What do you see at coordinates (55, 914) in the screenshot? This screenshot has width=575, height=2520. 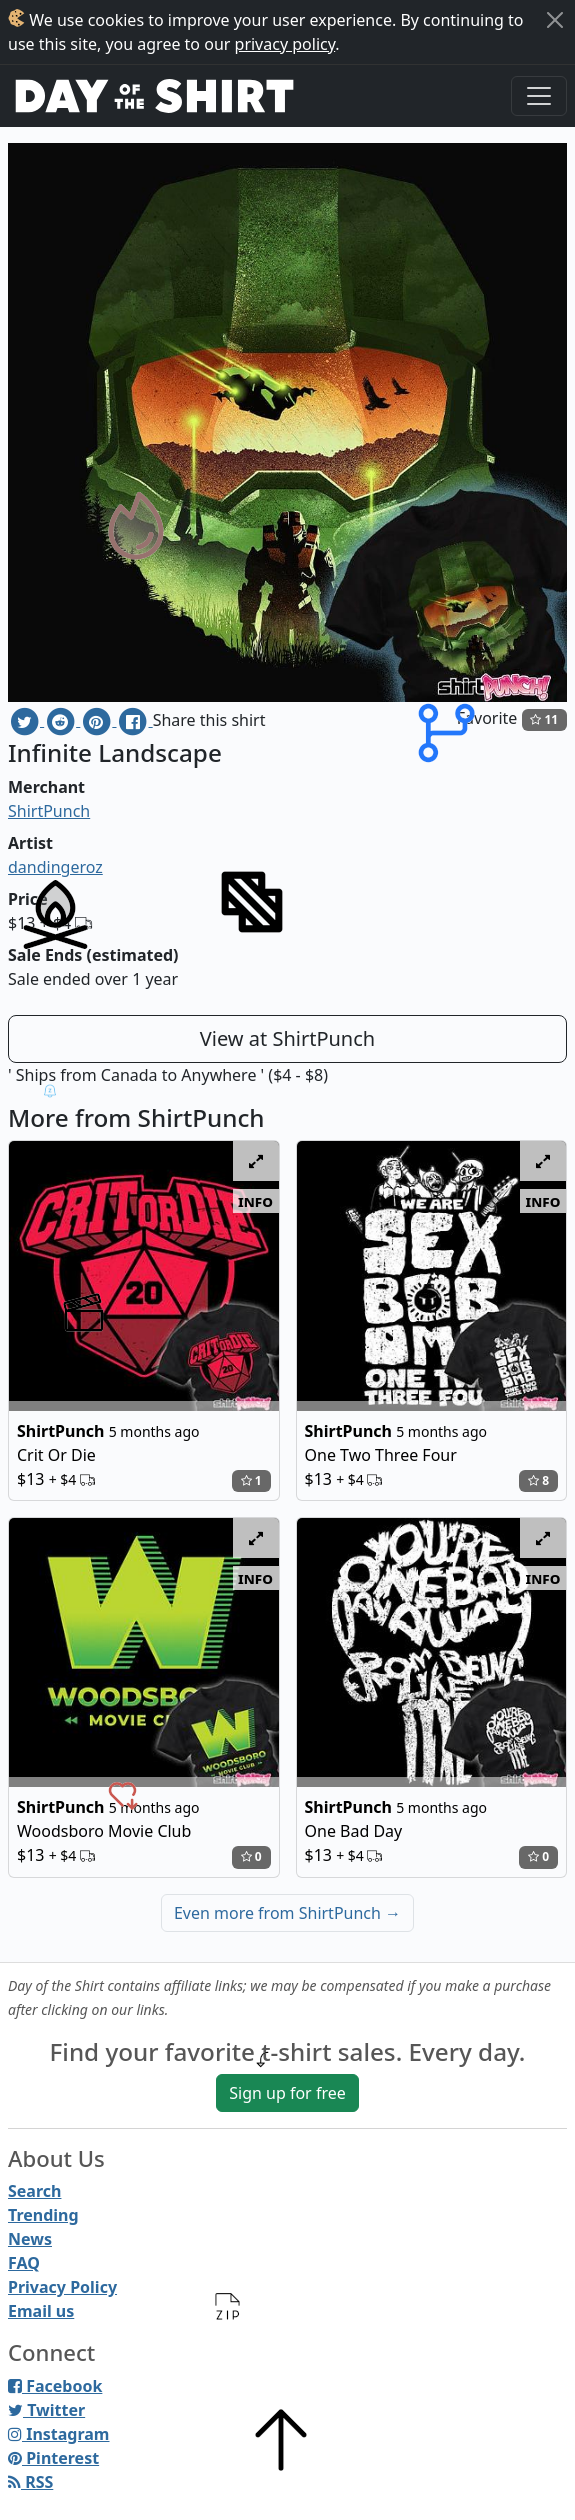 I see `access camping or outdoor activity features` at bounding box center [55, 914].